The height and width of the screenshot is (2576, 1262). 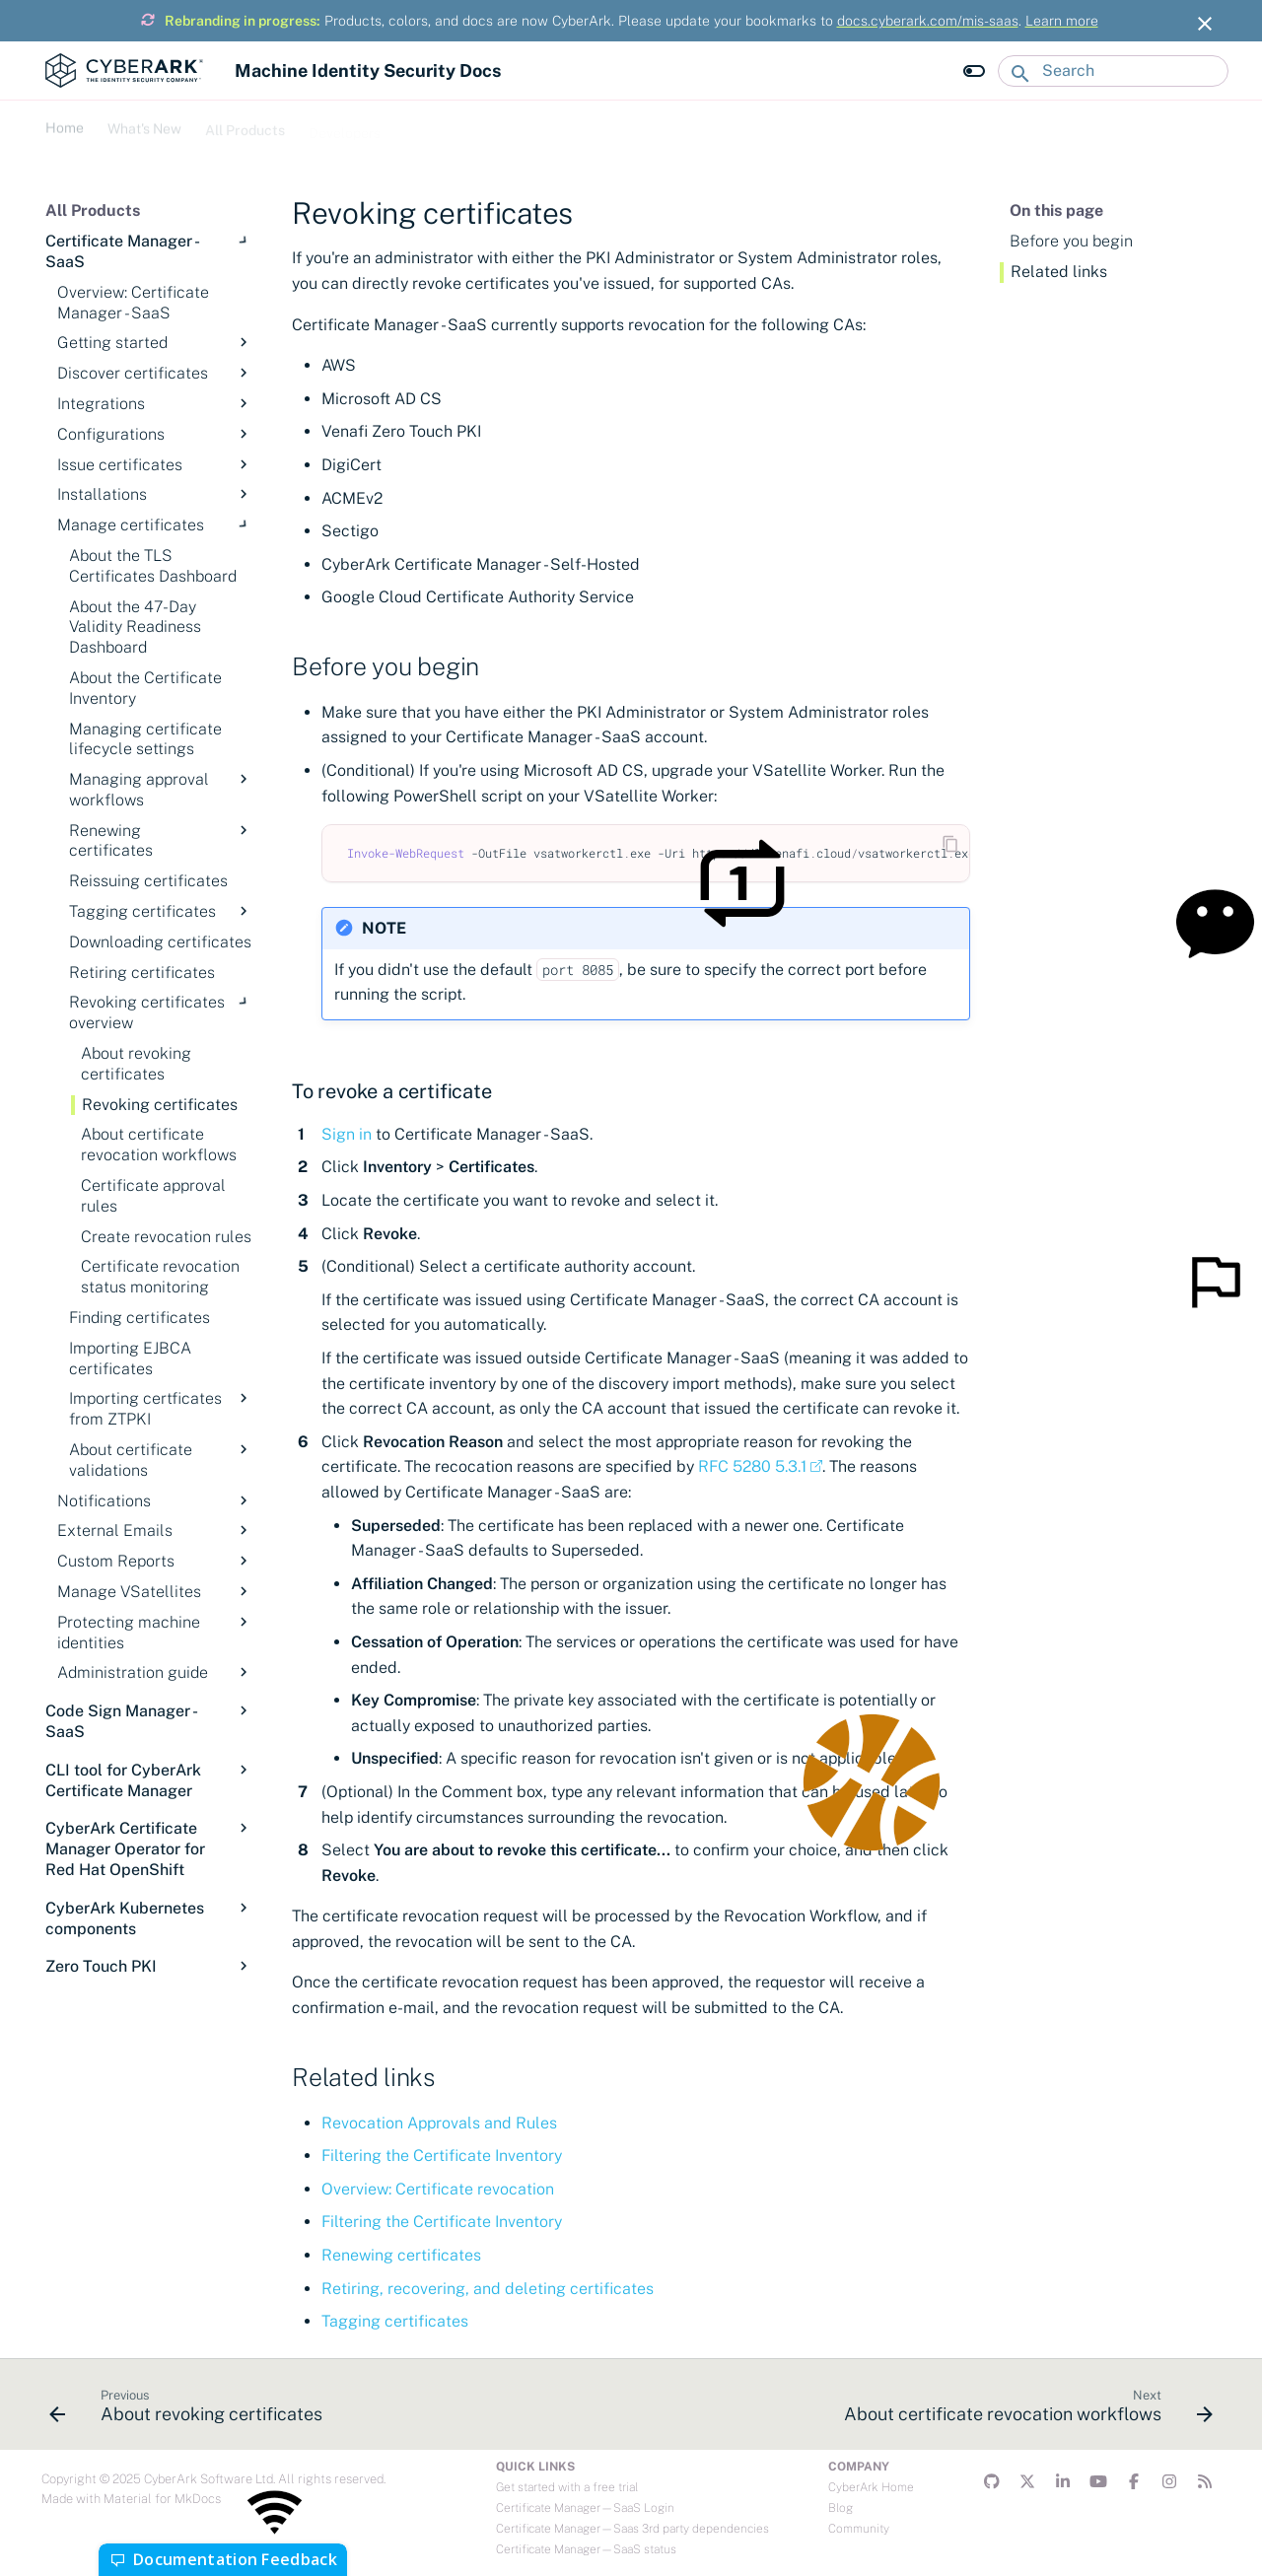 I want to click on indicates active wifi connection, so click(x=274, y=2512).